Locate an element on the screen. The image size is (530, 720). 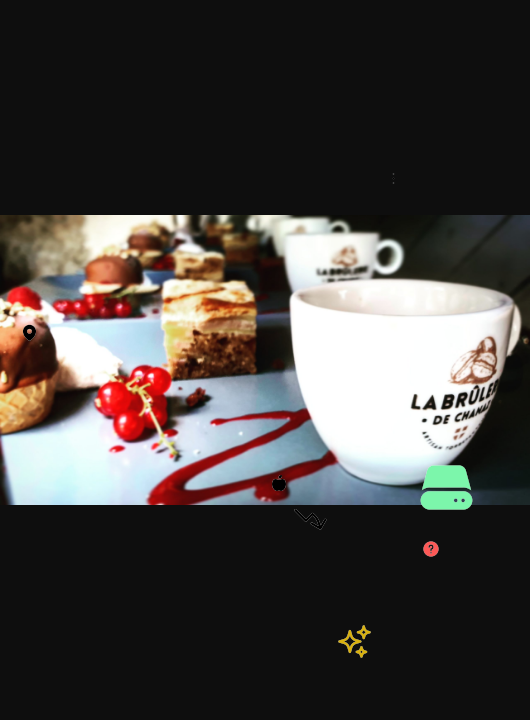
open more options menu is located at coordinates (393, 178).